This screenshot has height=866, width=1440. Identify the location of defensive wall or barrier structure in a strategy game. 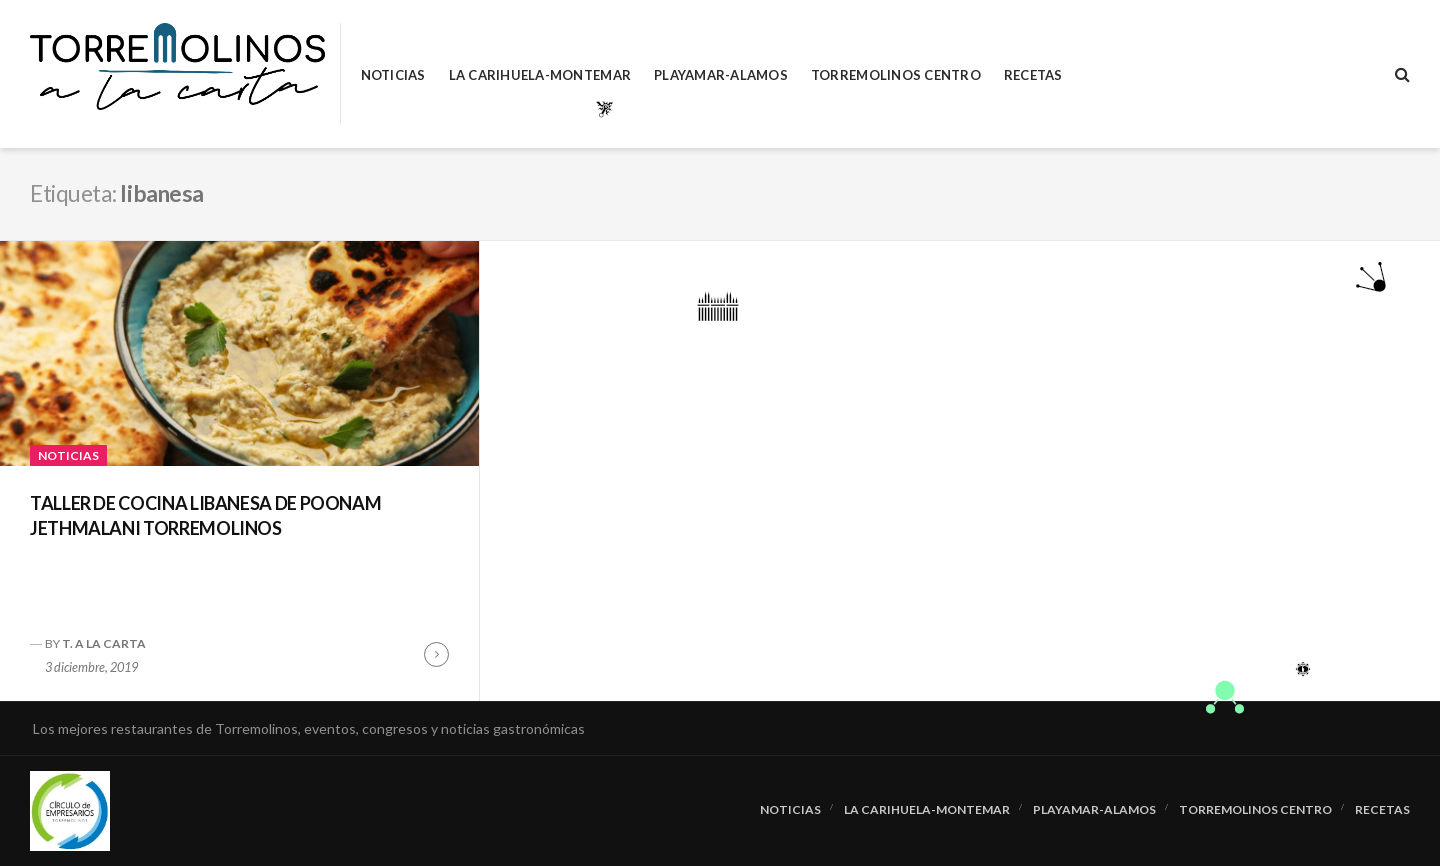
(718, 301).